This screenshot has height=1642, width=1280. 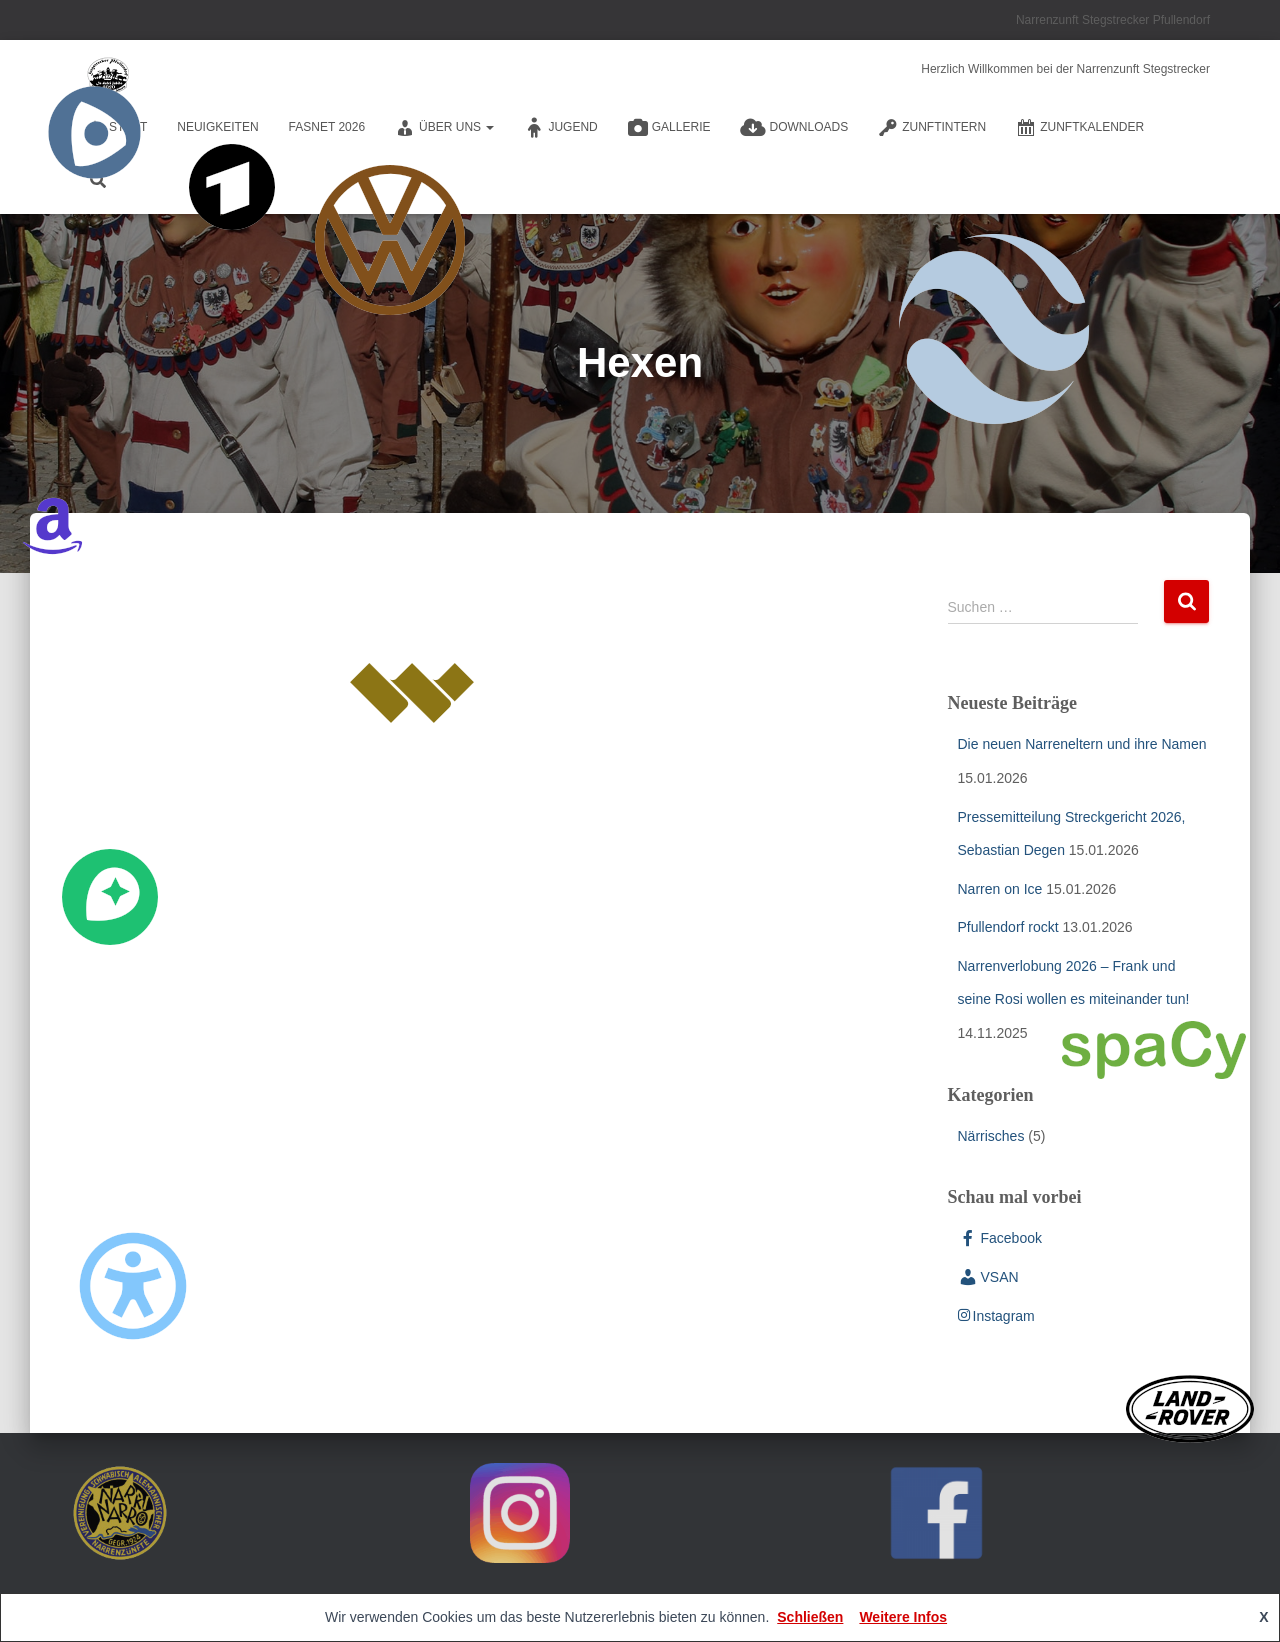 I want to click on open Google Earth app, so click(x=994, y=329).